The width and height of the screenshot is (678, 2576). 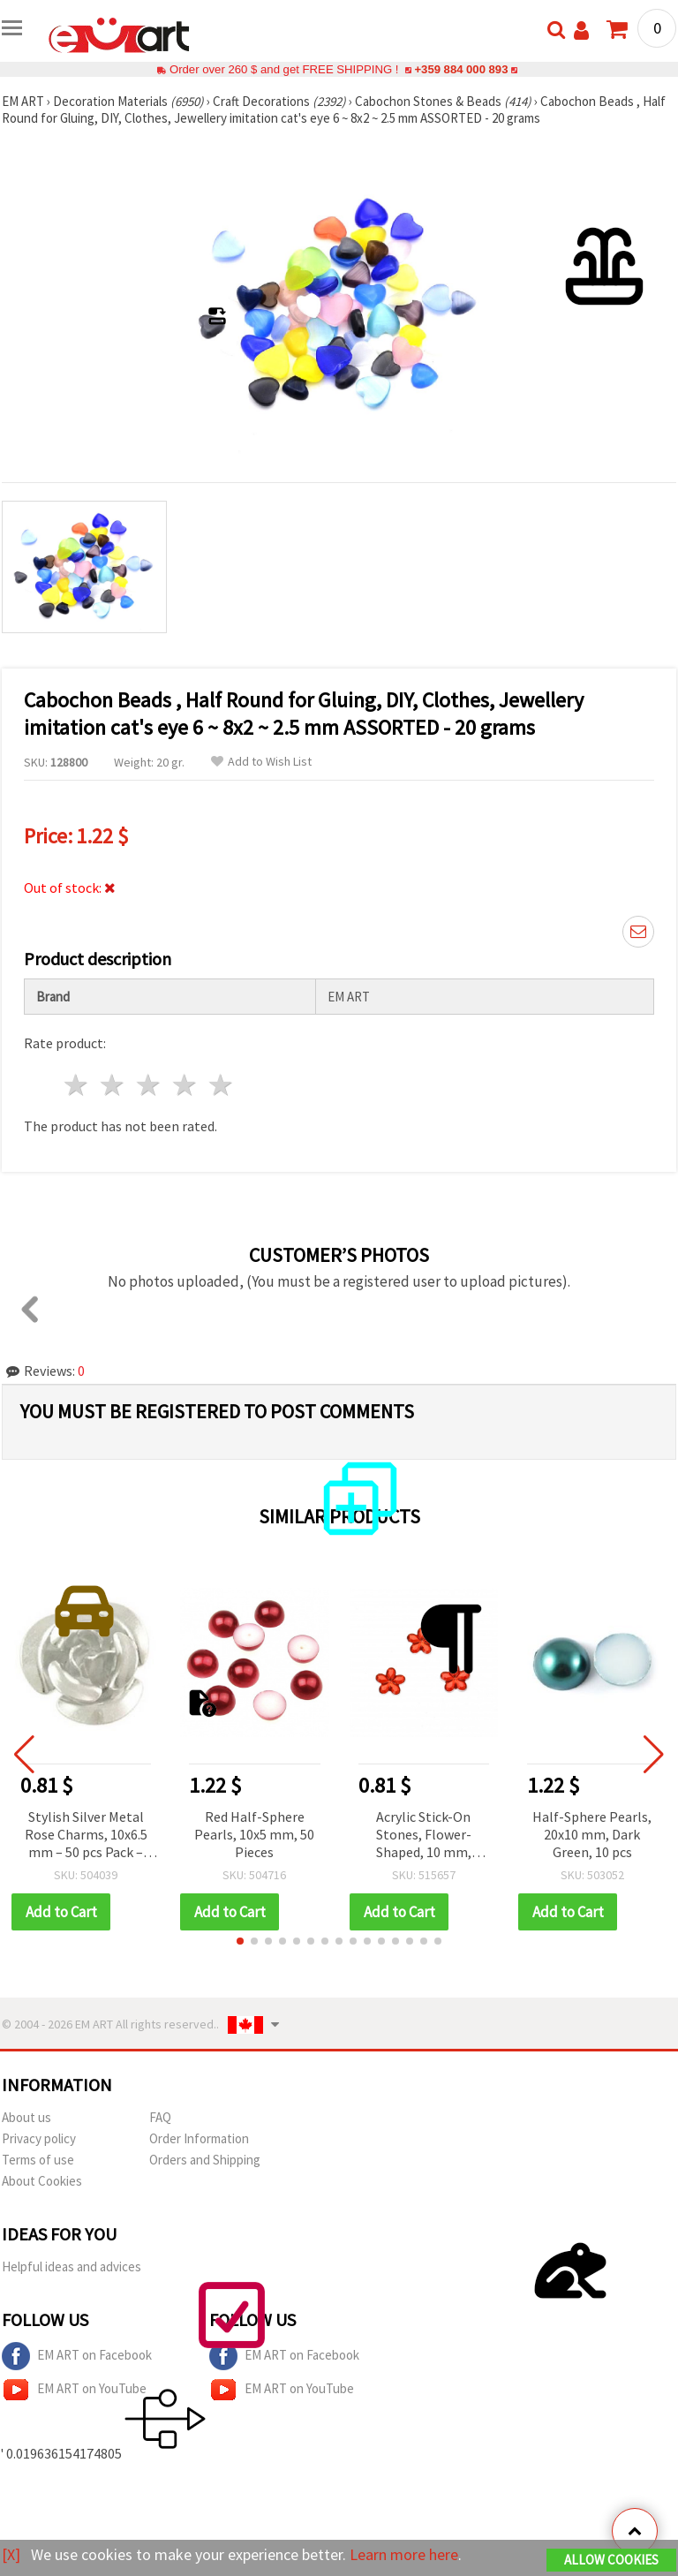 What do you see at coordinates (231, 2315) in the screenshot?
I see `mark item as complete` at bounding box center [231, 2315].